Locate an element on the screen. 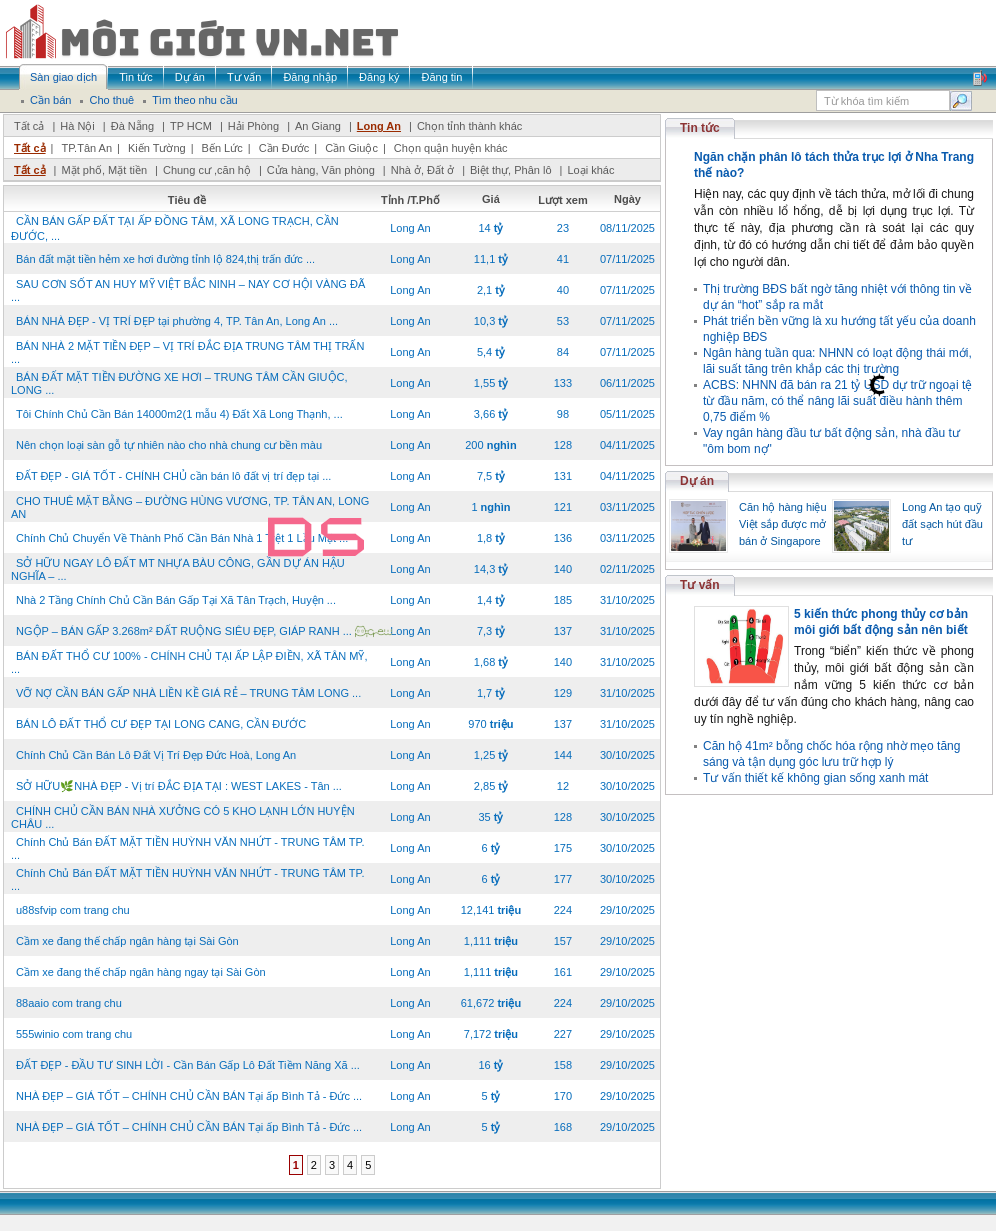 The image size is (996, 1231). open the picrew avatar maker app is located at coordinates (373, 631).